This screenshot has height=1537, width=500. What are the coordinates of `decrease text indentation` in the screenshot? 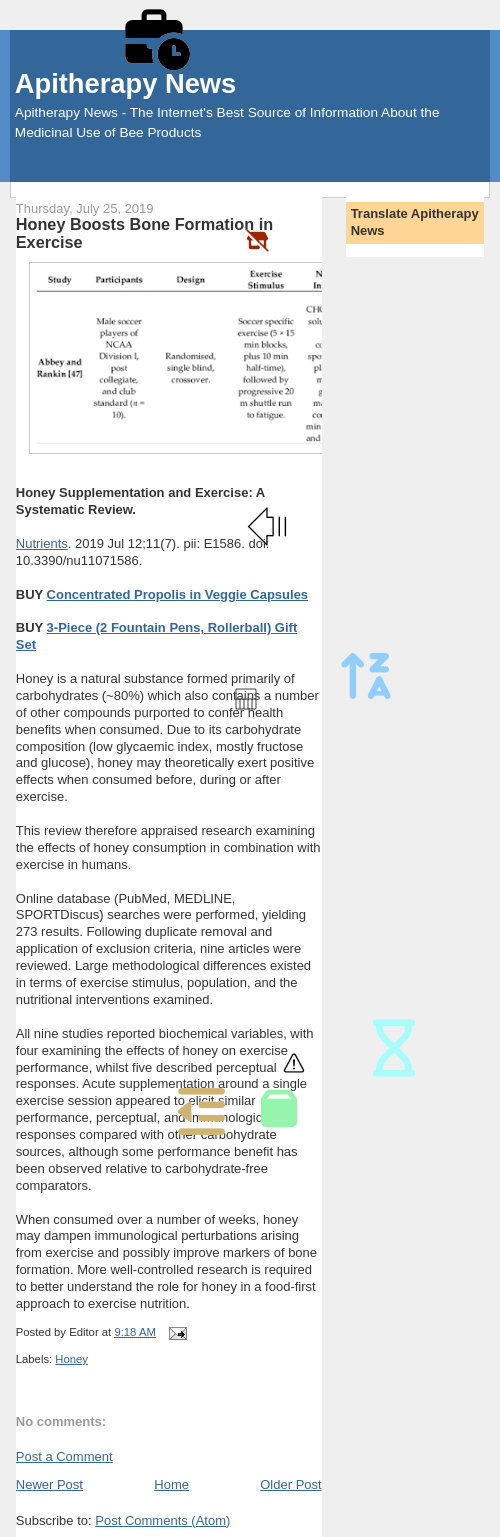 It's located at (201, 1111).